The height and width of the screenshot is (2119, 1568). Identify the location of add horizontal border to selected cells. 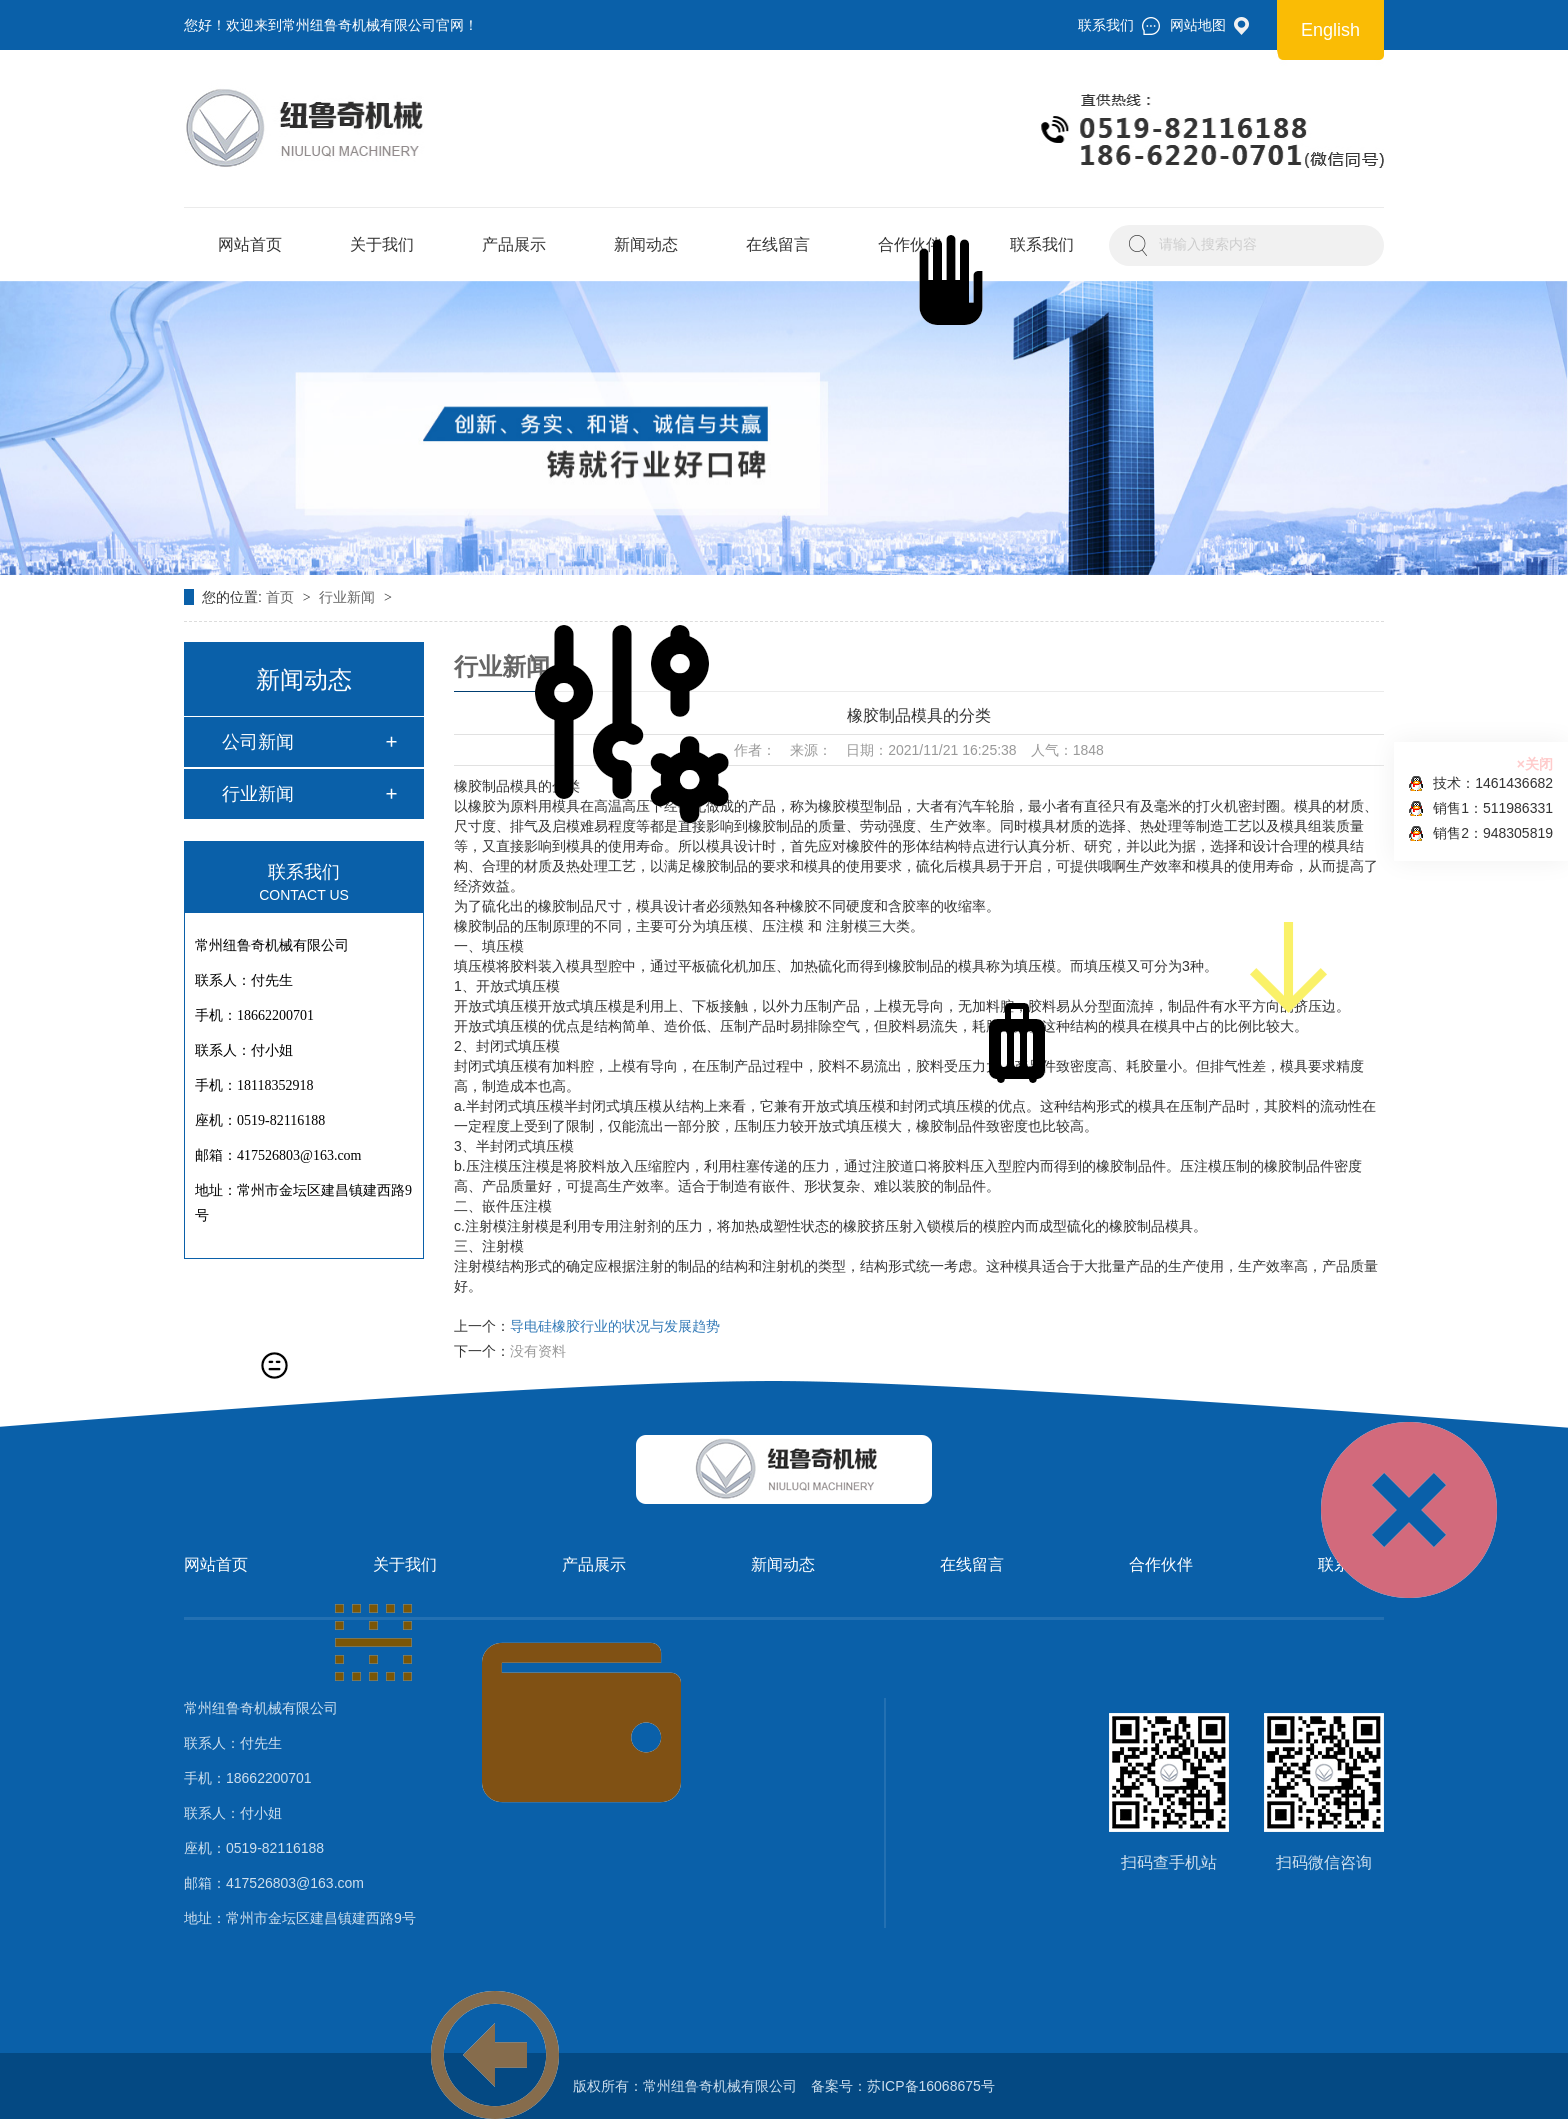
(373, 1642).